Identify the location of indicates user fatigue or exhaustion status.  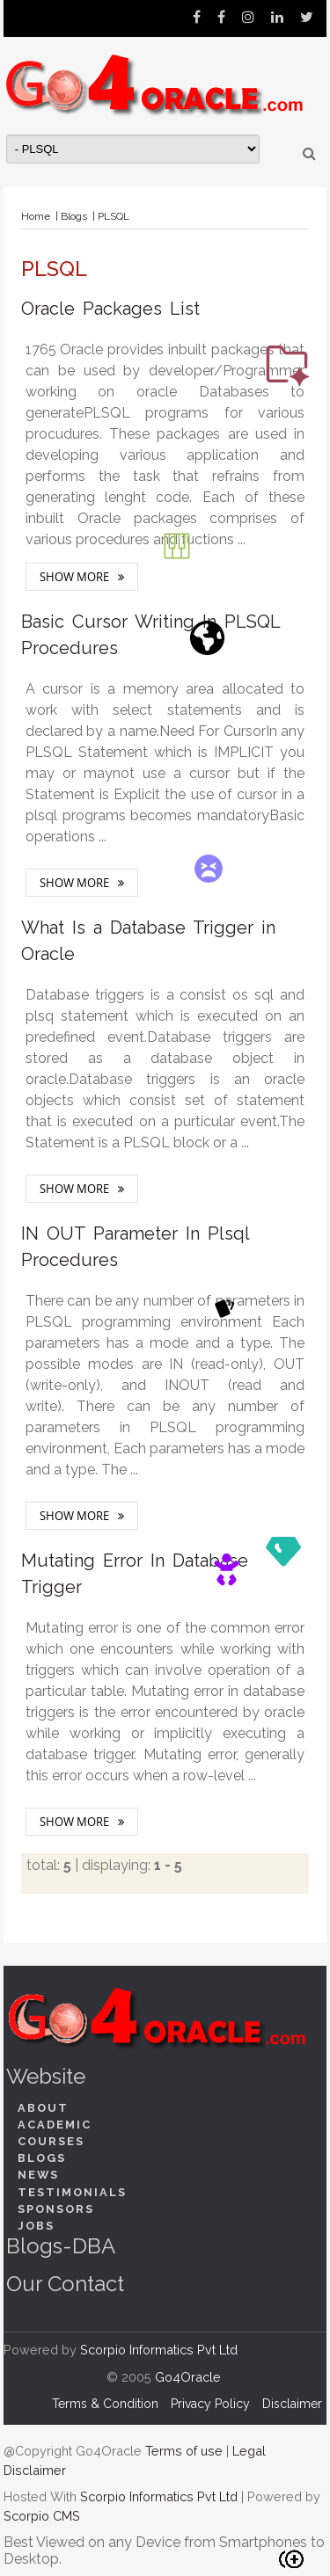
(209, 869).